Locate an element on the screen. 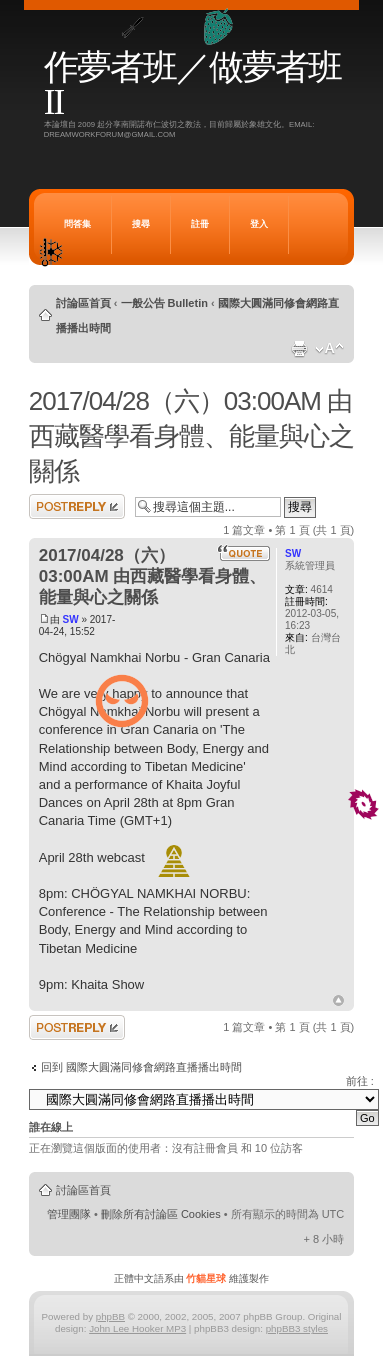 The height and width of the screenshot is (1356, 383). indicates cold temperature or low reading is located at coordinates (51, 252).